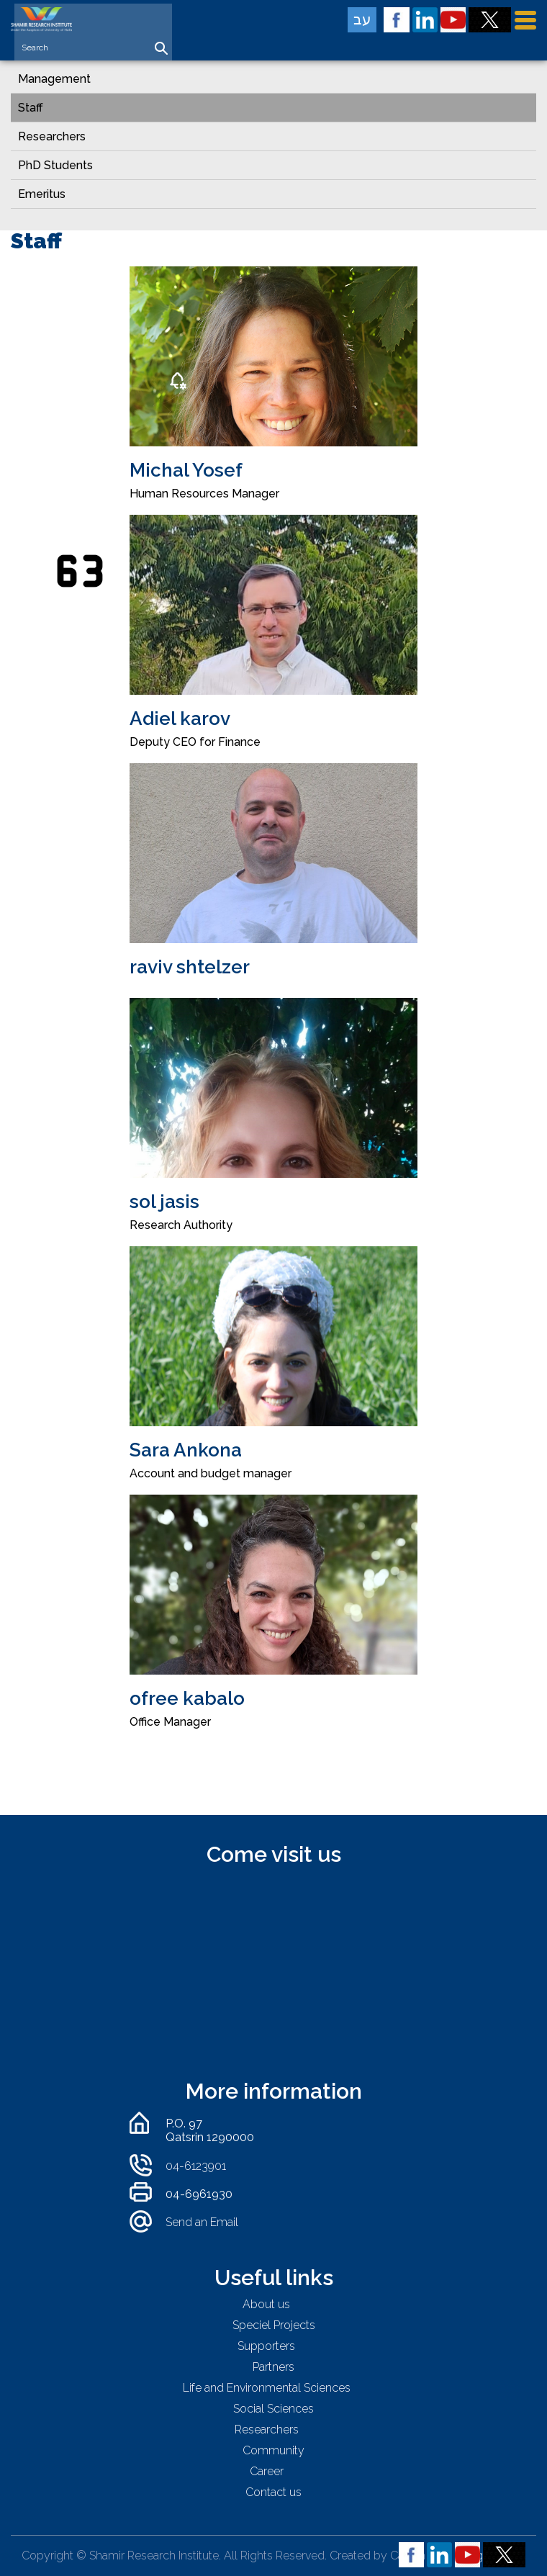 The image size is (547, 2576). I want to click on access notification settings, so click(177, 380).